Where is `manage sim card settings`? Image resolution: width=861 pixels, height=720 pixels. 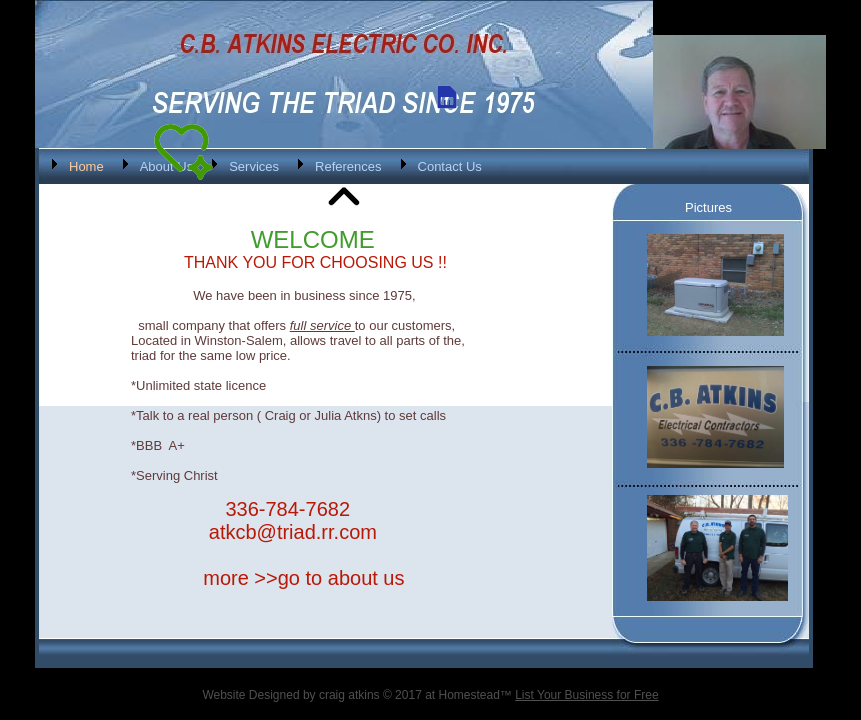 manage sim card settings is located at coordinates (447, 97).